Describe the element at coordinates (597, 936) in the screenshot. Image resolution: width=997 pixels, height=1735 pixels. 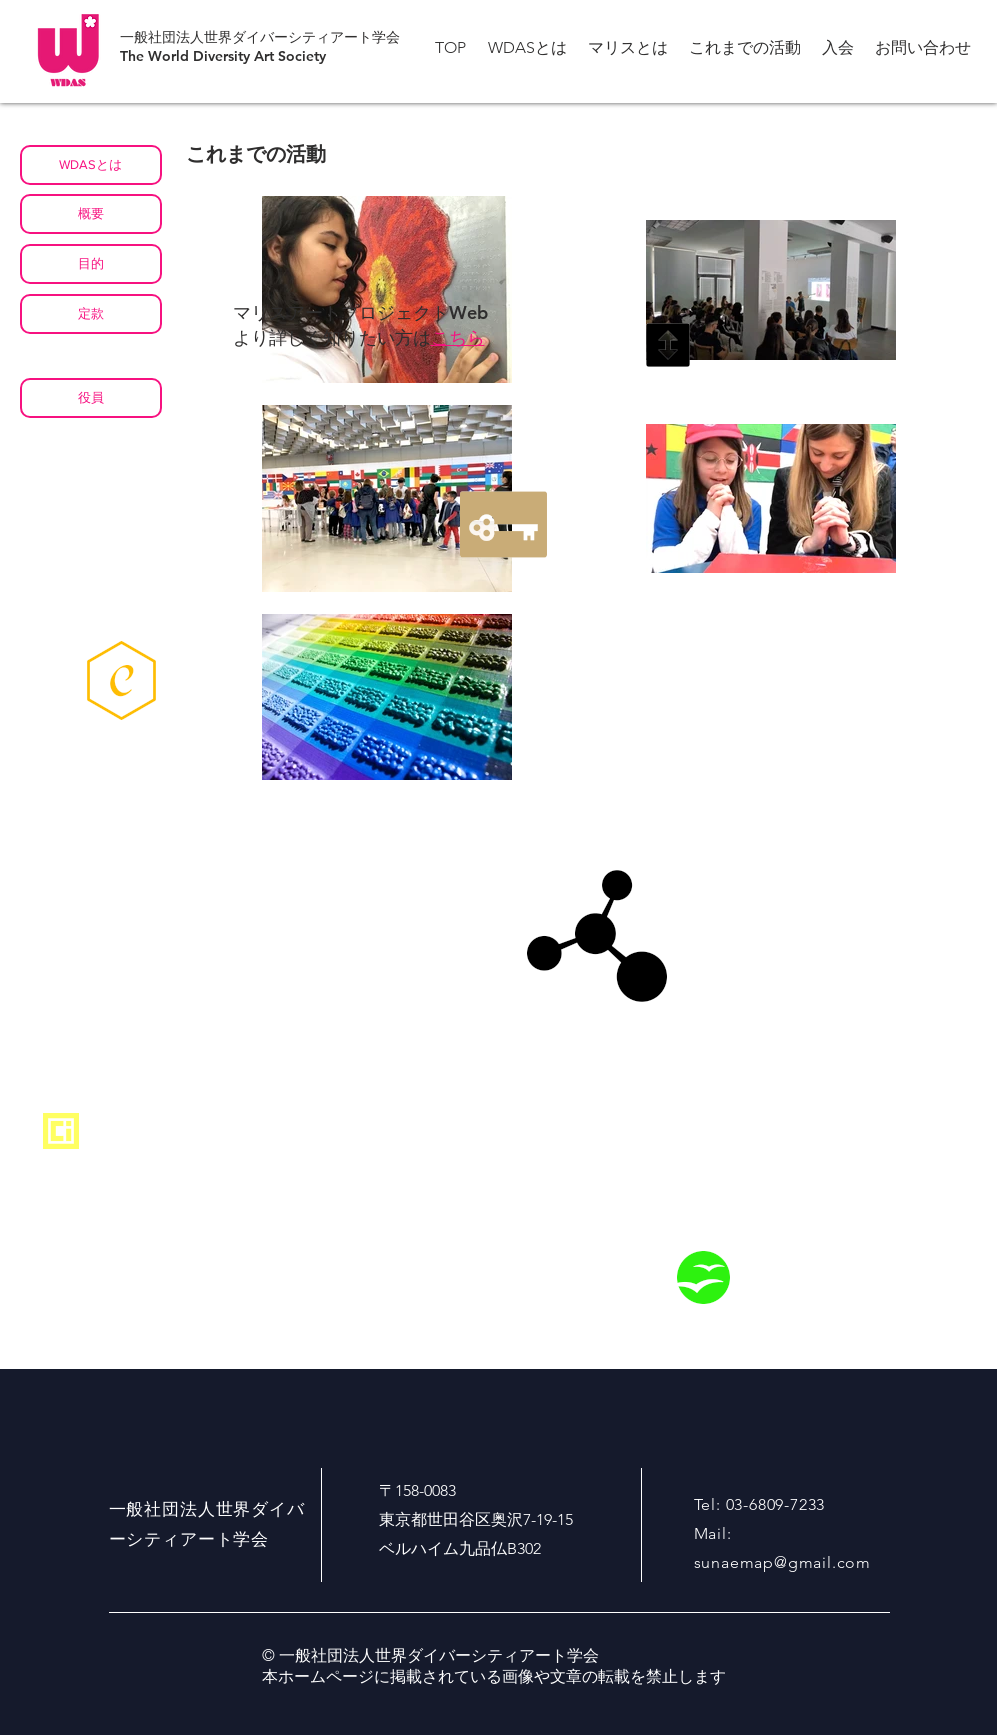
I see `moleculer microservices framework logo` at that location.